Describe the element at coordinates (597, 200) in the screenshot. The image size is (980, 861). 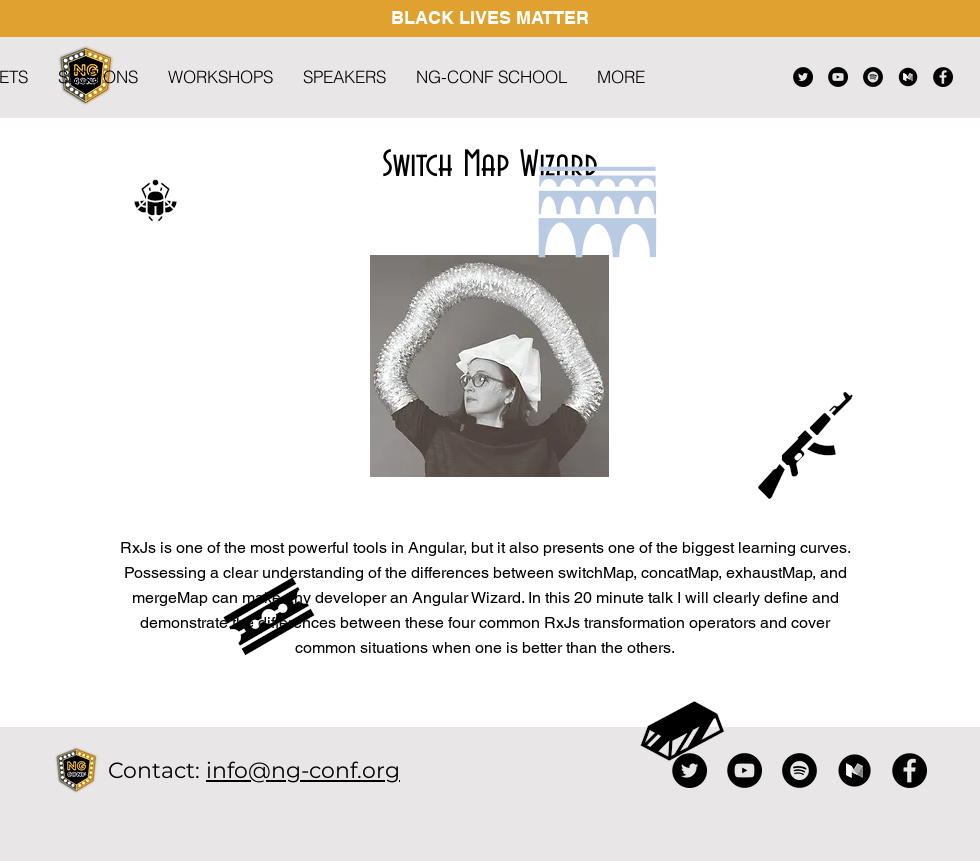
I see `view aqueduct or water infrastructure` at that location.